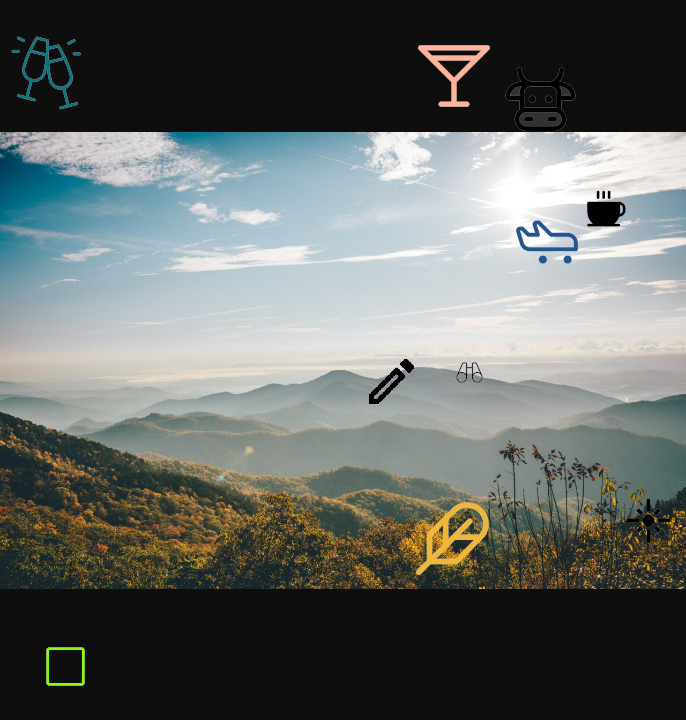  What do you see at coordinates (547, 241) in the screenshot?
I see `flight has landed or is on the ground` at bounding box center [547, 241].